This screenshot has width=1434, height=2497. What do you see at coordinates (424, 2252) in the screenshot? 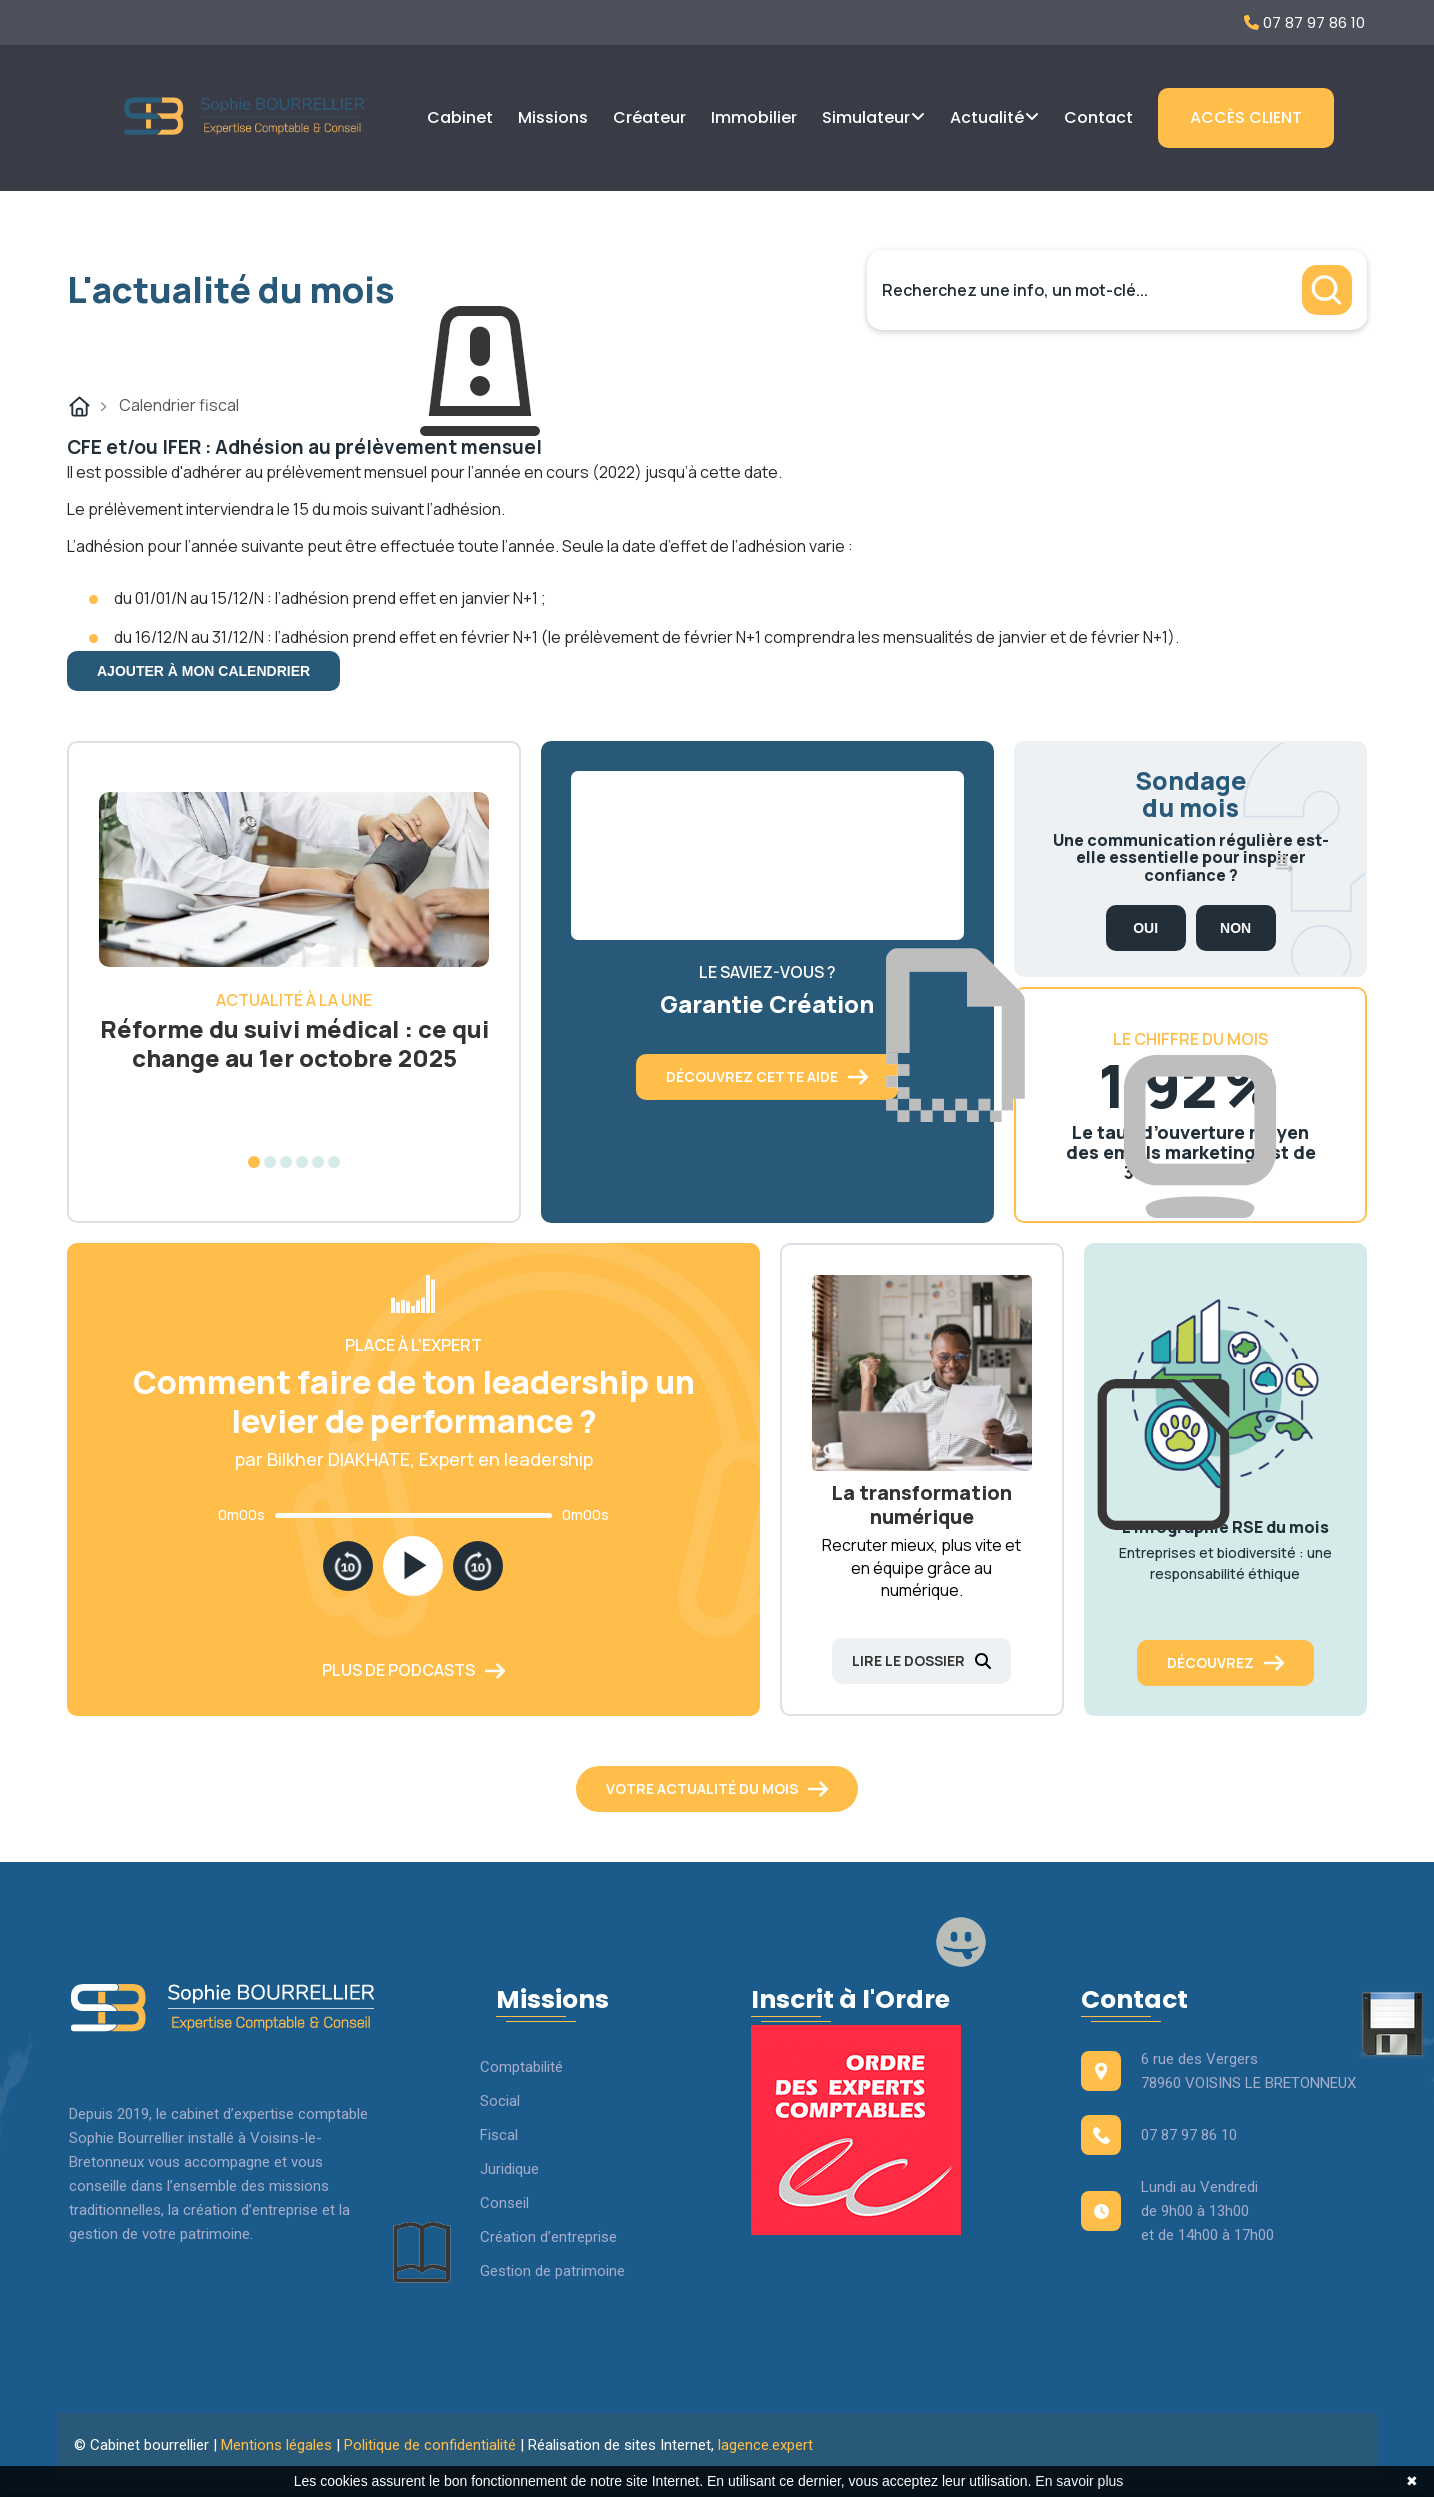
I see `open the dictionary app` at bounding box center [424, 2252].